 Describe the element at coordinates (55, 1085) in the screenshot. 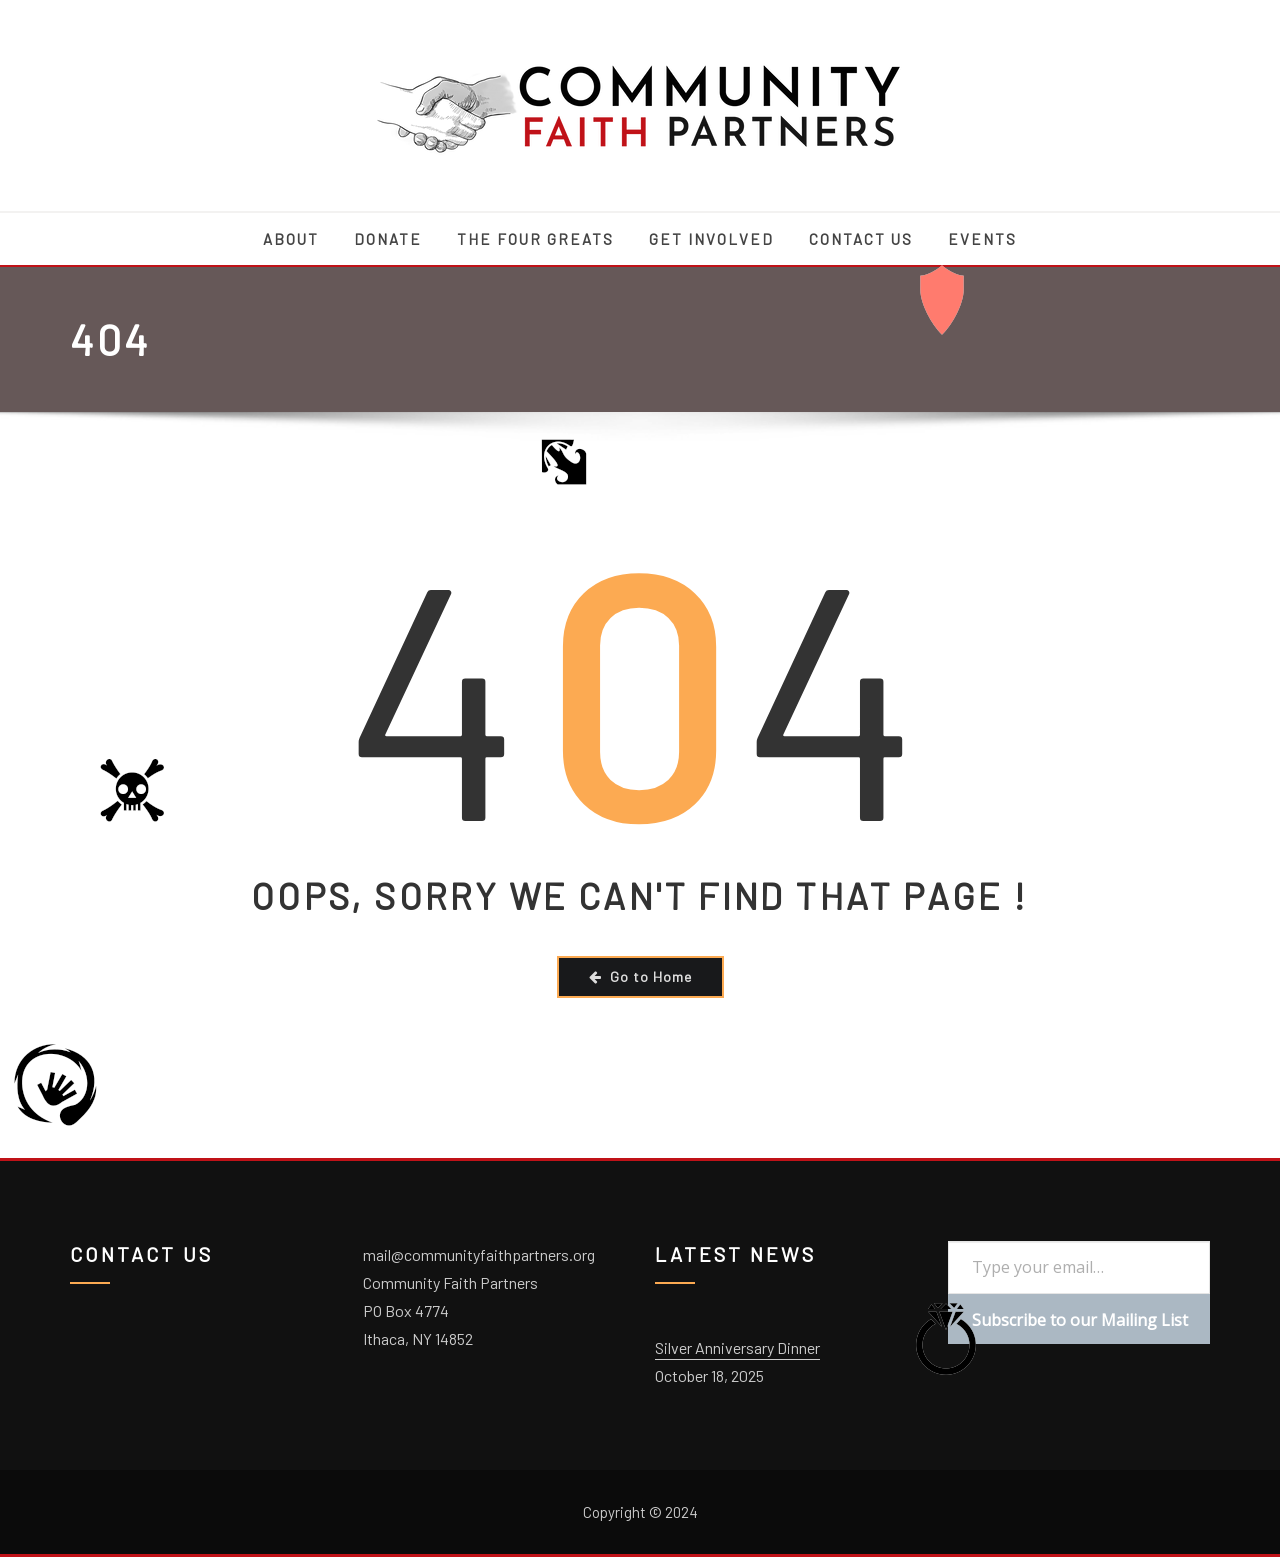

I see `activate a magic ability or spell` at that location.